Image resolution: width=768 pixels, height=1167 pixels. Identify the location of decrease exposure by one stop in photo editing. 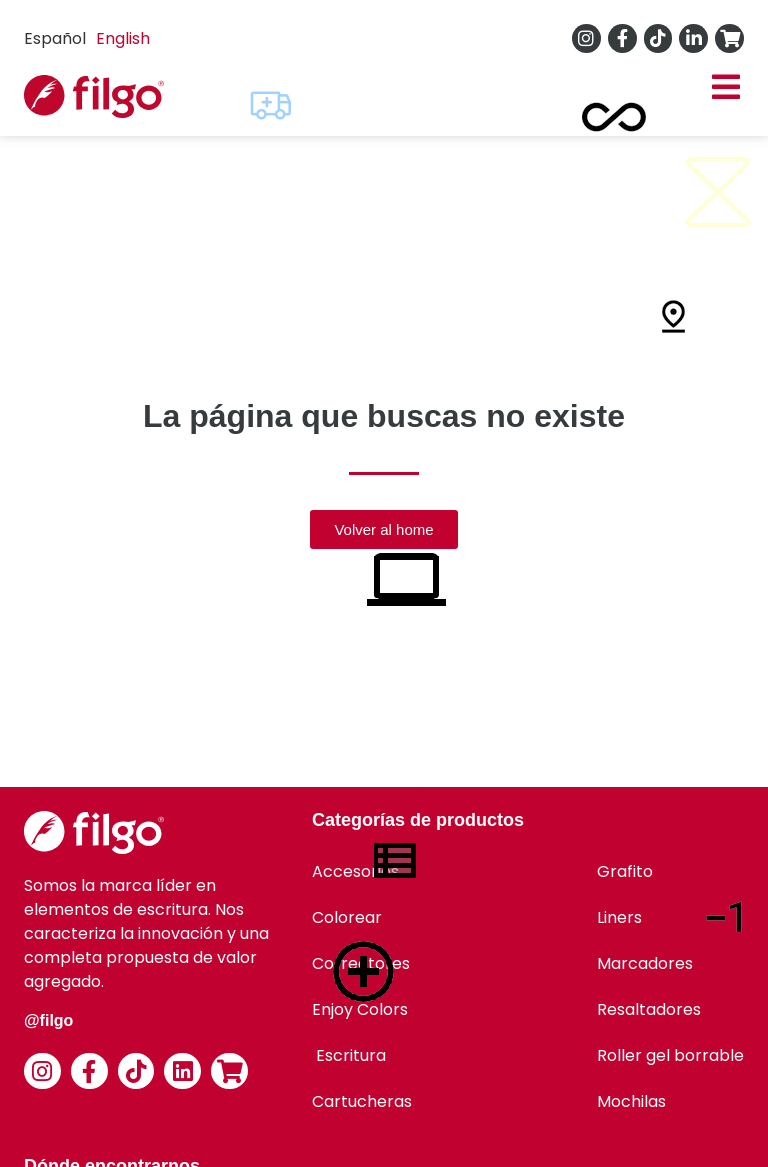
(725, 918).